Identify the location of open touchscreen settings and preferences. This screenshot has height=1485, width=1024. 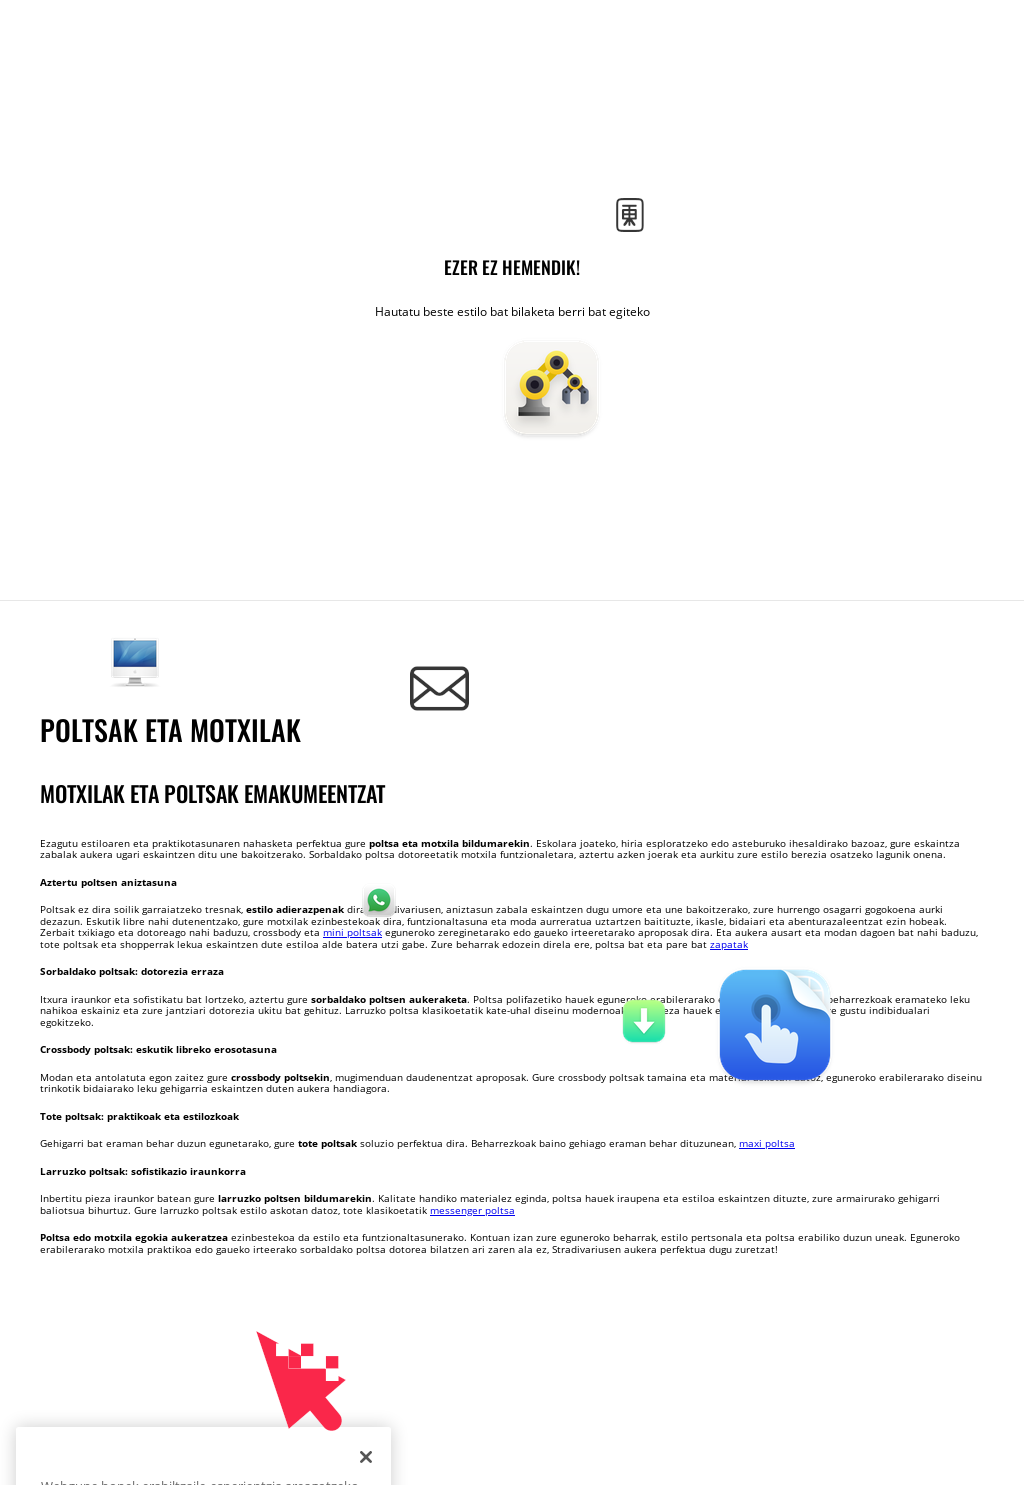
(775, 1025).